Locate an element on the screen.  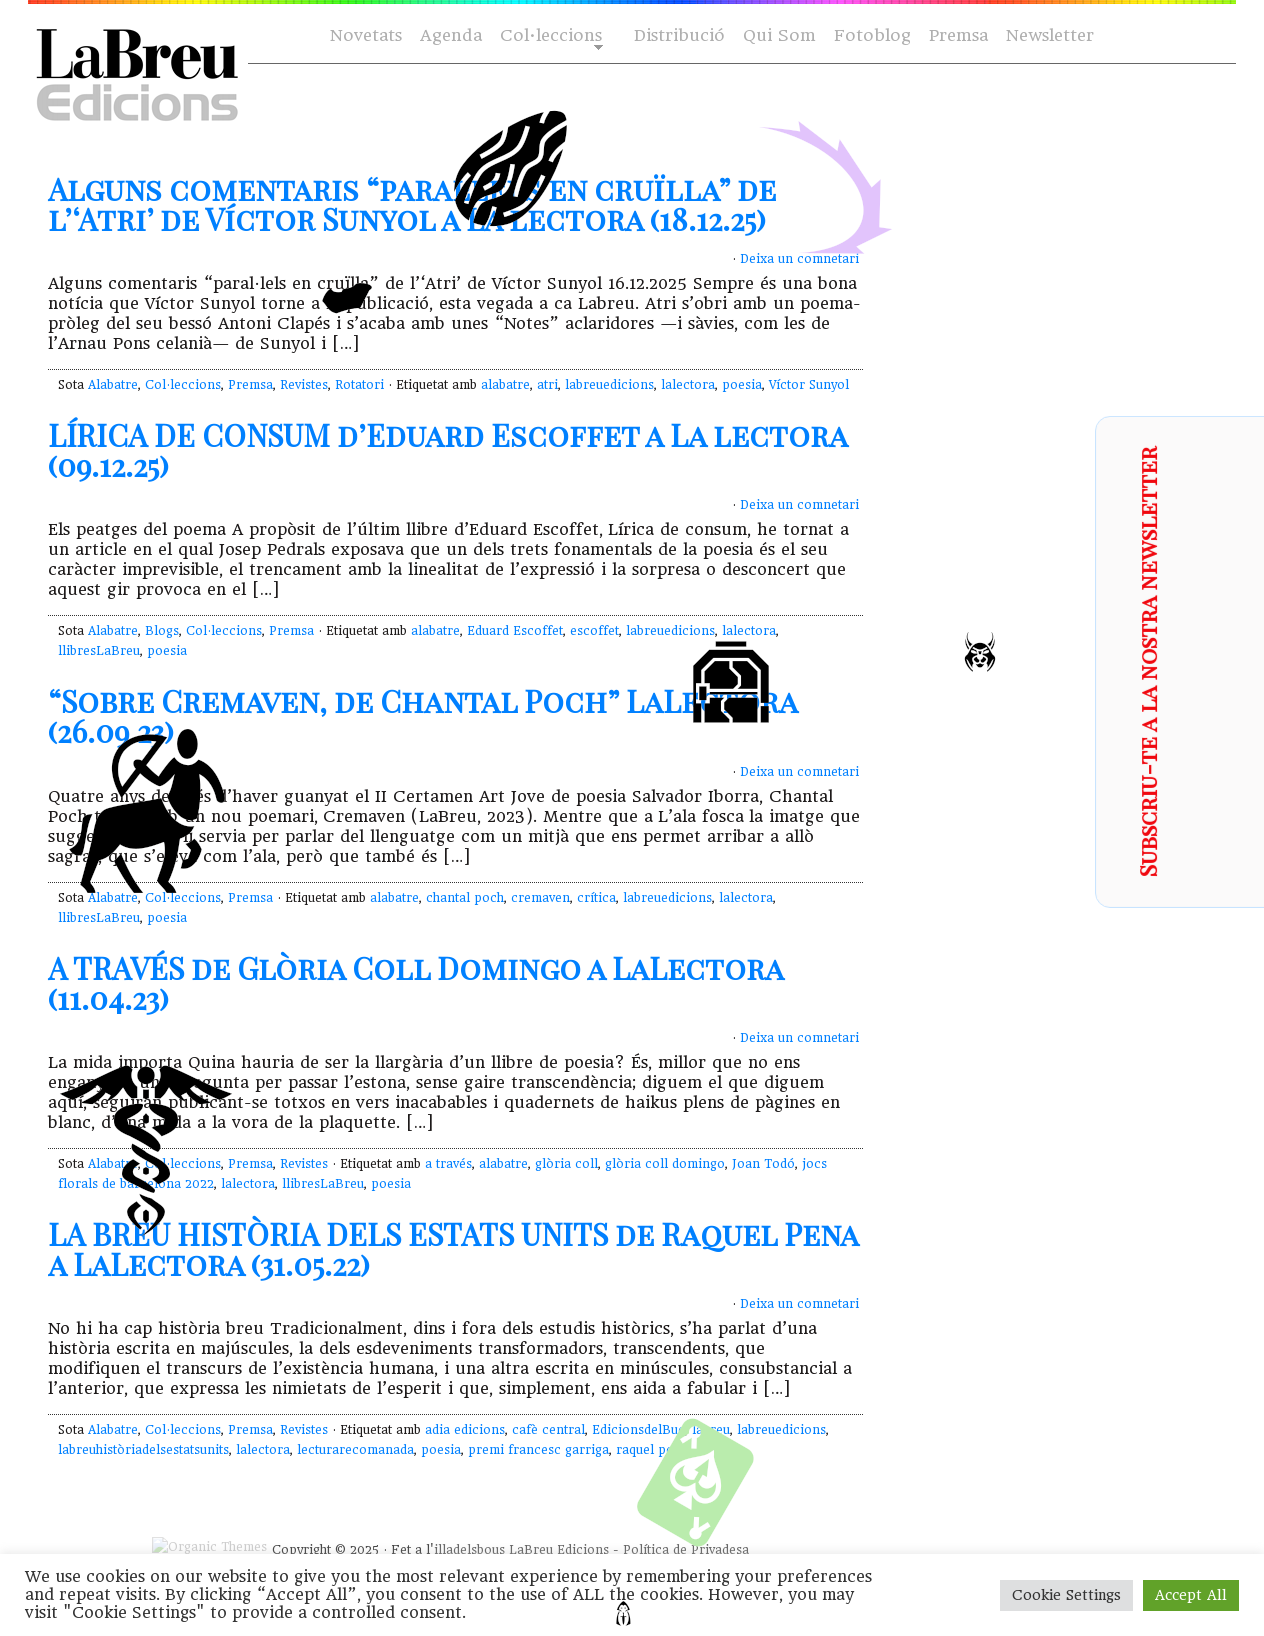
select electric whip weapon or ability is located at coordinates (825, 187).